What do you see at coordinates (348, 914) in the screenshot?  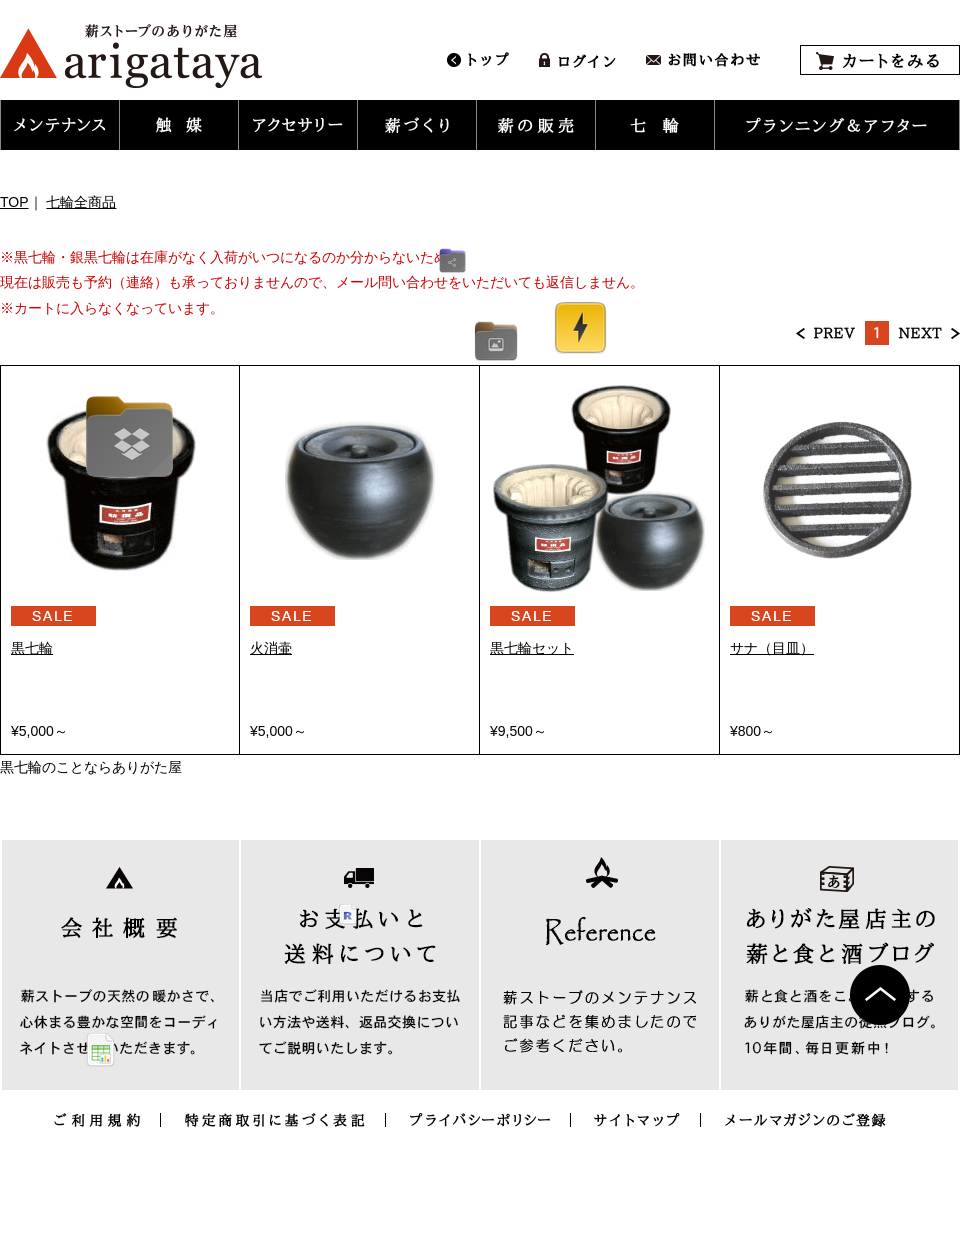 I see `an R programming language source file` at bounding box center [348, 914].